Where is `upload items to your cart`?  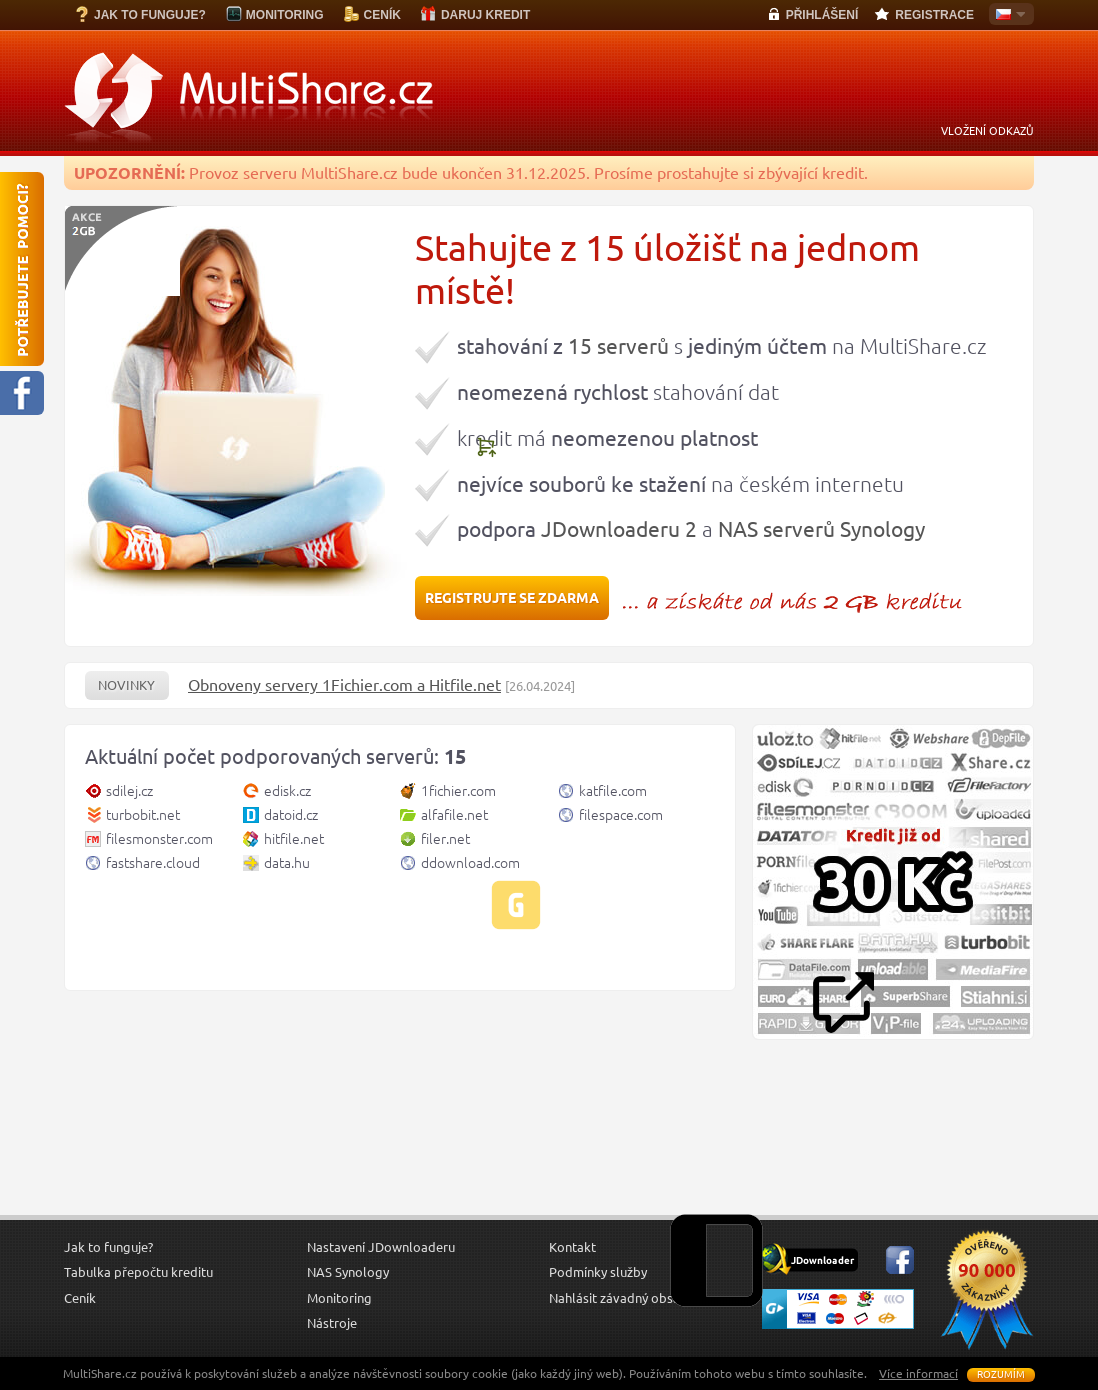 upload items to your cart is located at coordinates (486, 447).